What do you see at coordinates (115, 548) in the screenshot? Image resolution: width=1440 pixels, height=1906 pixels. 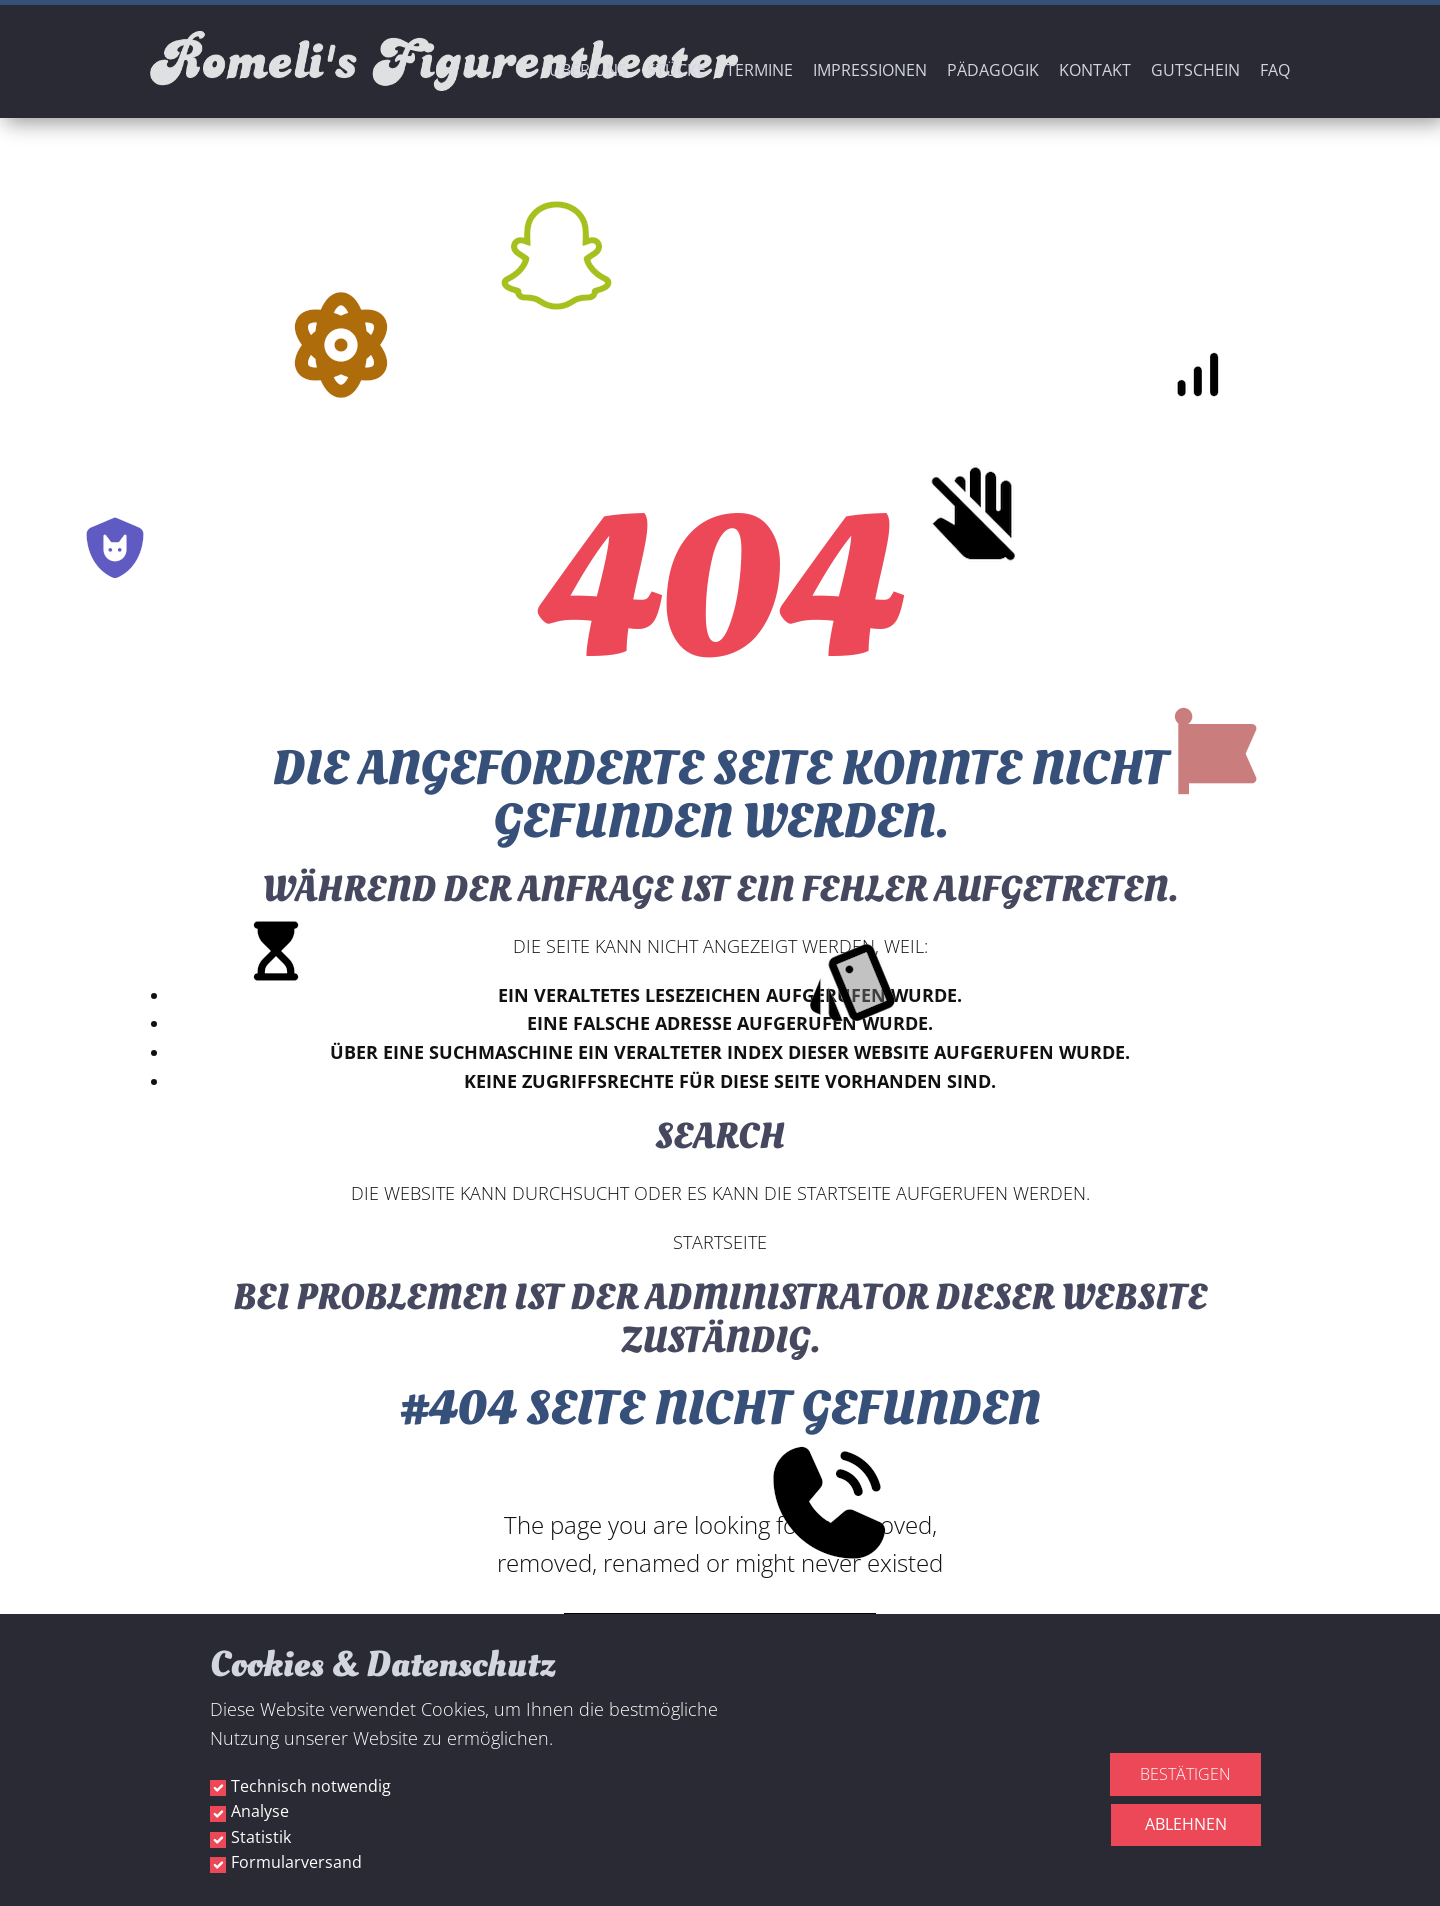 I see `pet protection or insurance services` at bounding box center [115, 548].